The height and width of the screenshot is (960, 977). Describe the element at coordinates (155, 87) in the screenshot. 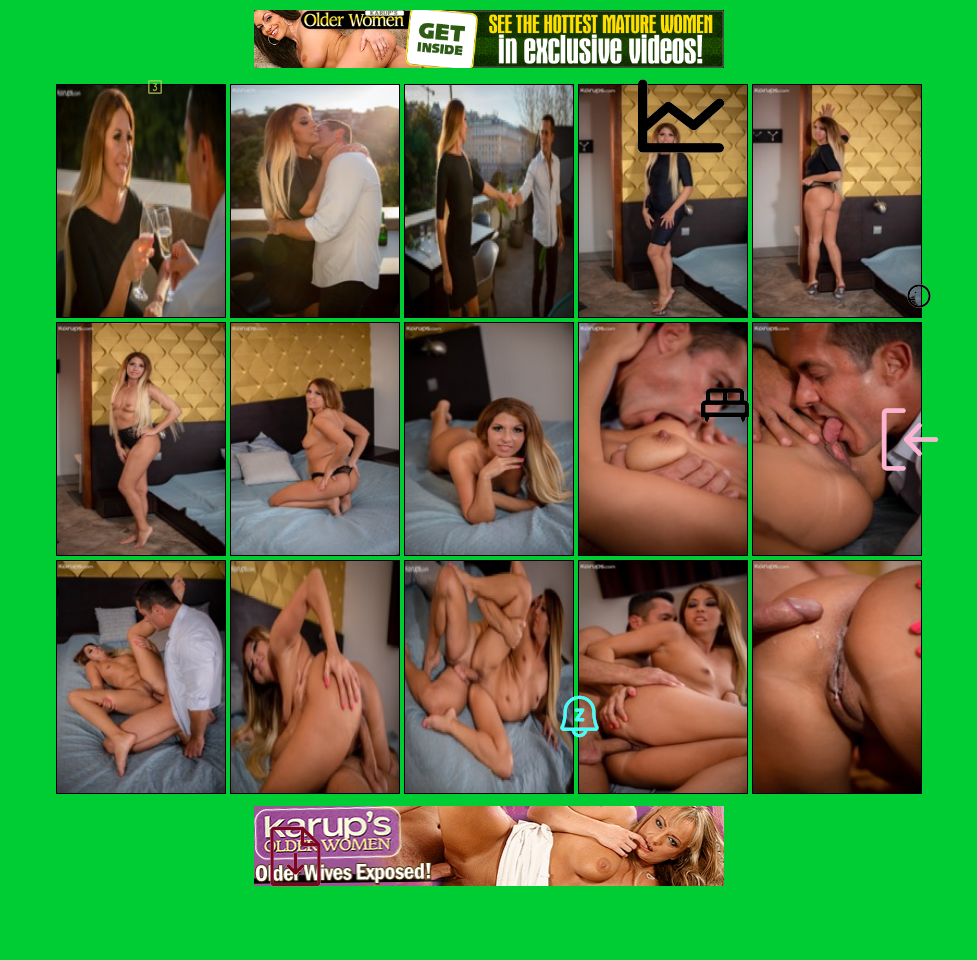

I see `step 3 in a numbered sequence or process` at that location.